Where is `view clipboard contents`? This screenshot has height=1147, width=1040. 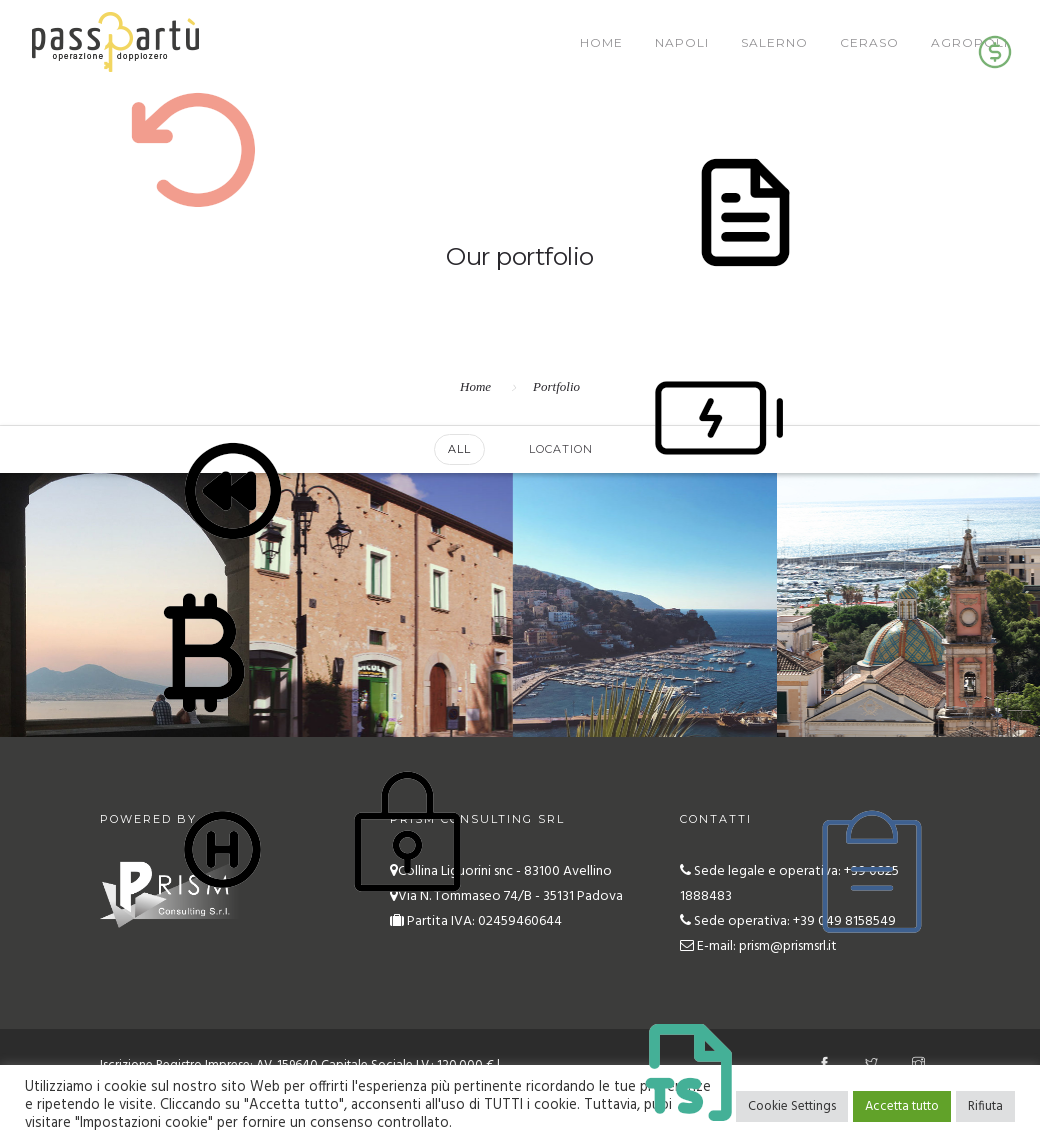 view clipboard contents is located at coordinates (872, 874).